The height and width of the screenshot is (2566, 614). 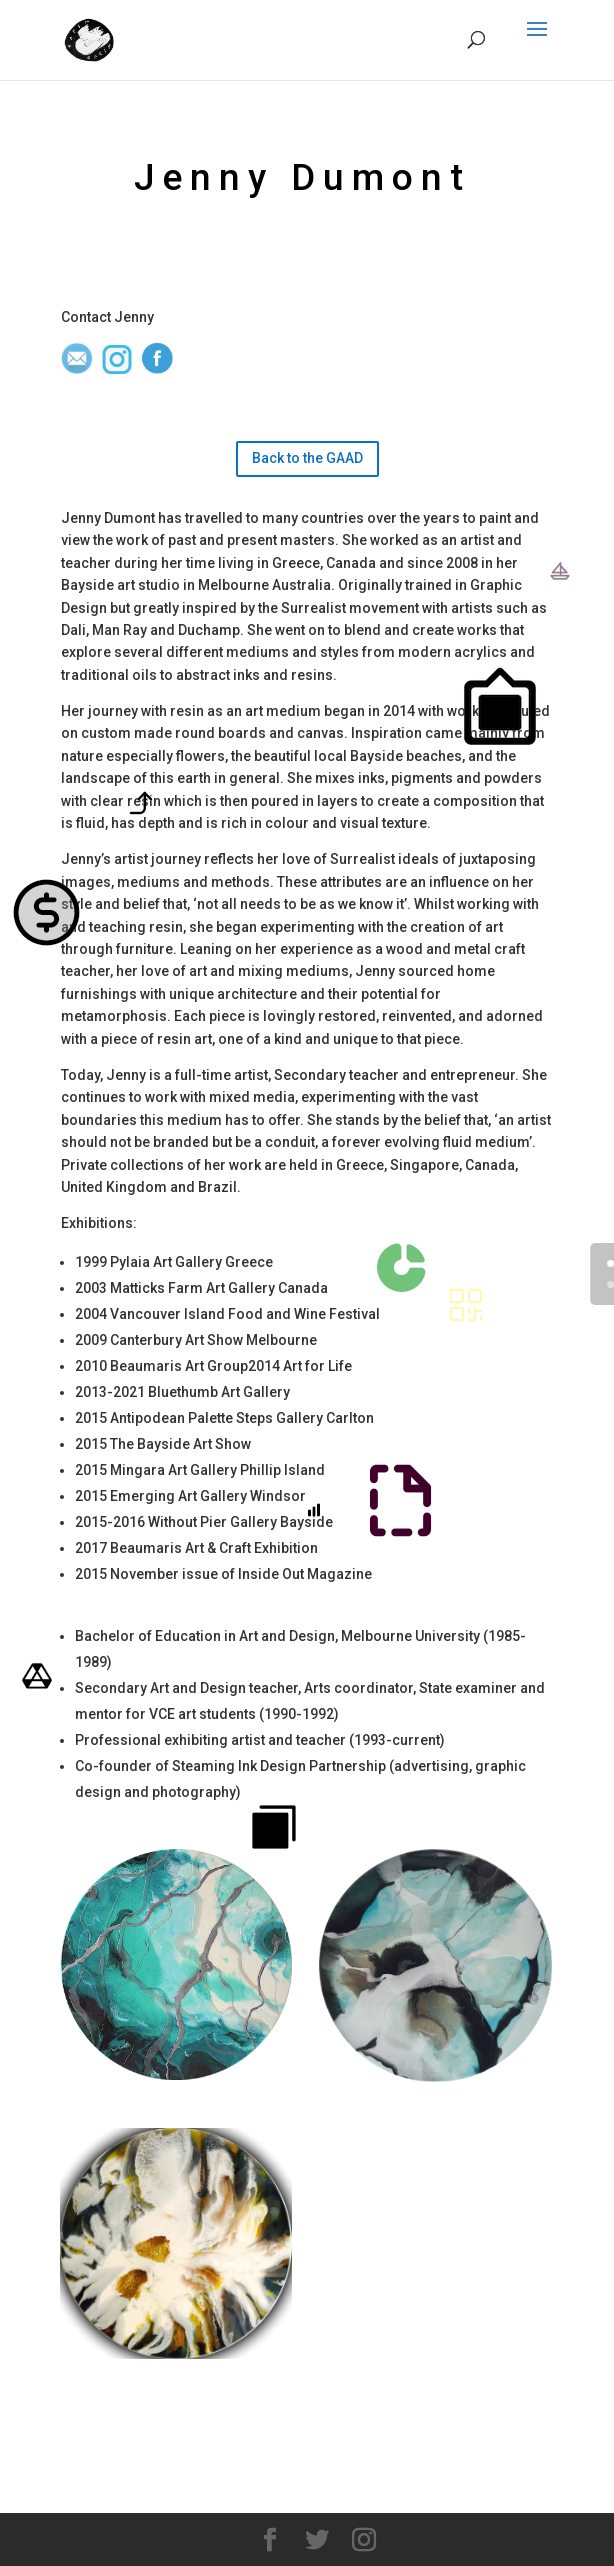 I want to click on scan a qr code, so click(x=466, y=1305).